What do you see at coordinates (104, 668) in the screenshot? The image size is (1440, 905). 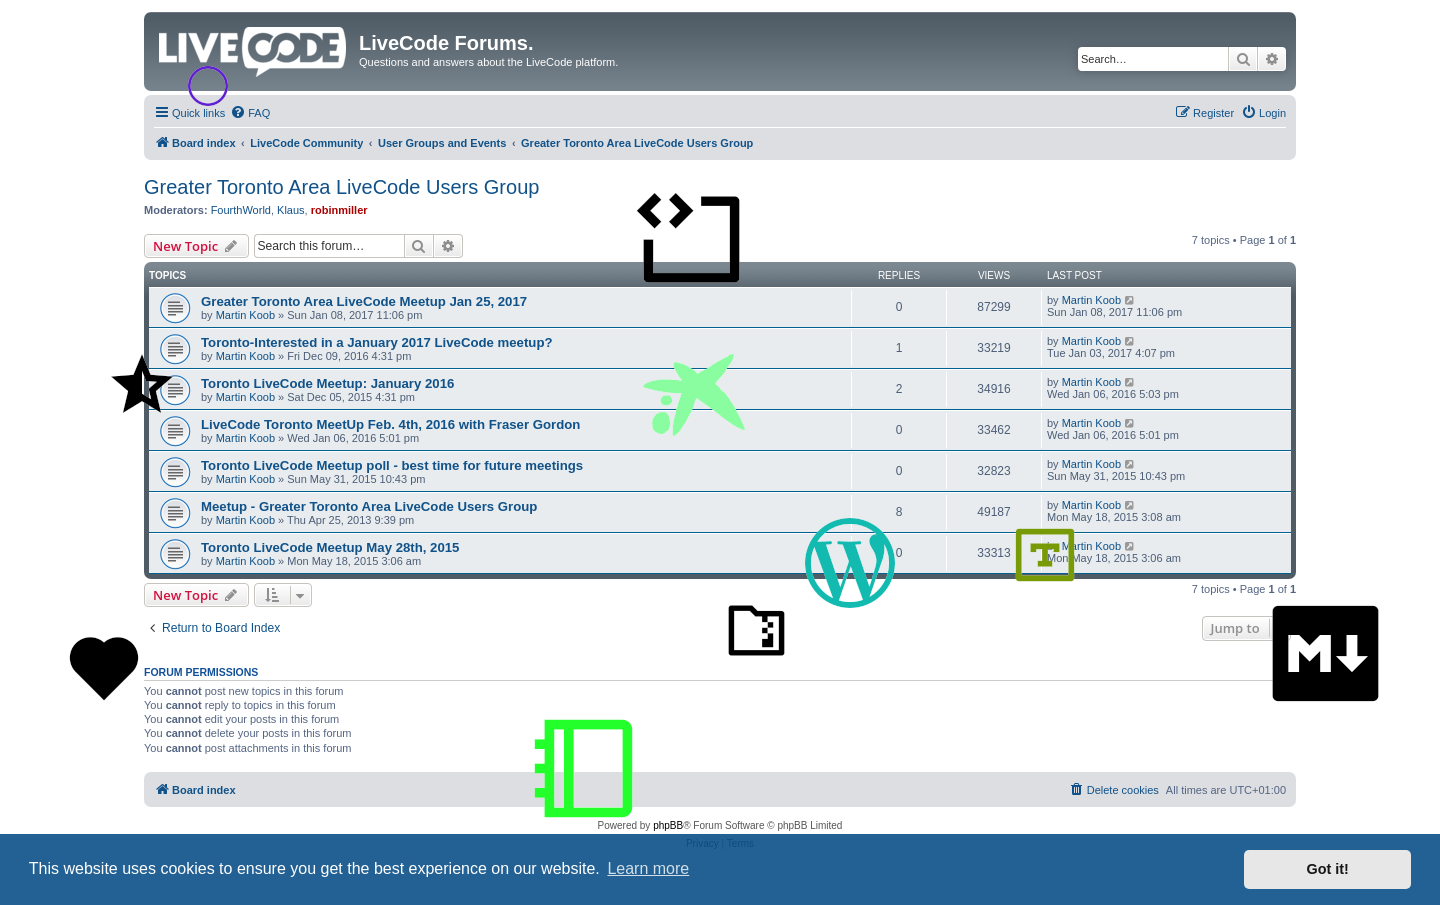 I see `add to favorites` at bounding box center [104, 668].